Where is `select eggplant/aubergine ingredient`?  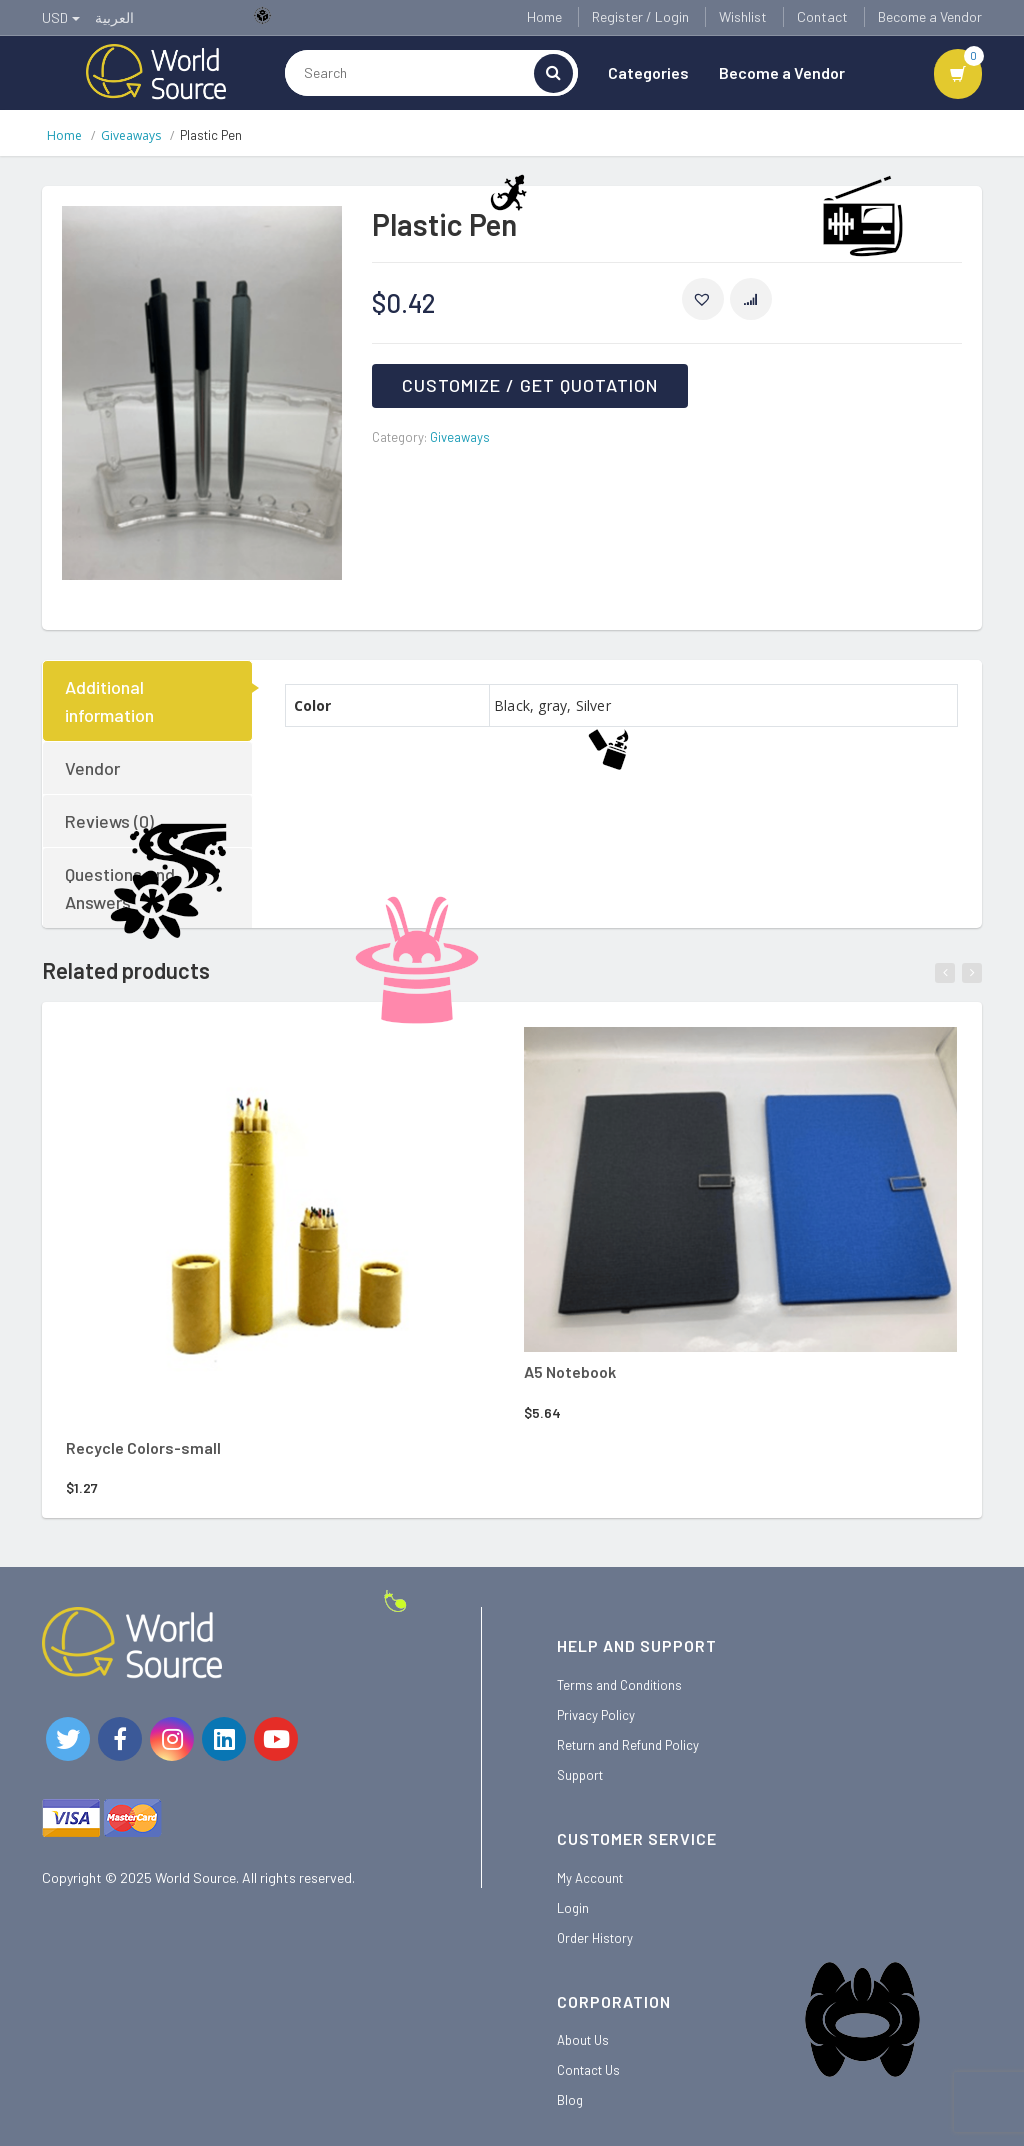 select eggplant/aubergine ingredient is located at coordinates (395, 1601).